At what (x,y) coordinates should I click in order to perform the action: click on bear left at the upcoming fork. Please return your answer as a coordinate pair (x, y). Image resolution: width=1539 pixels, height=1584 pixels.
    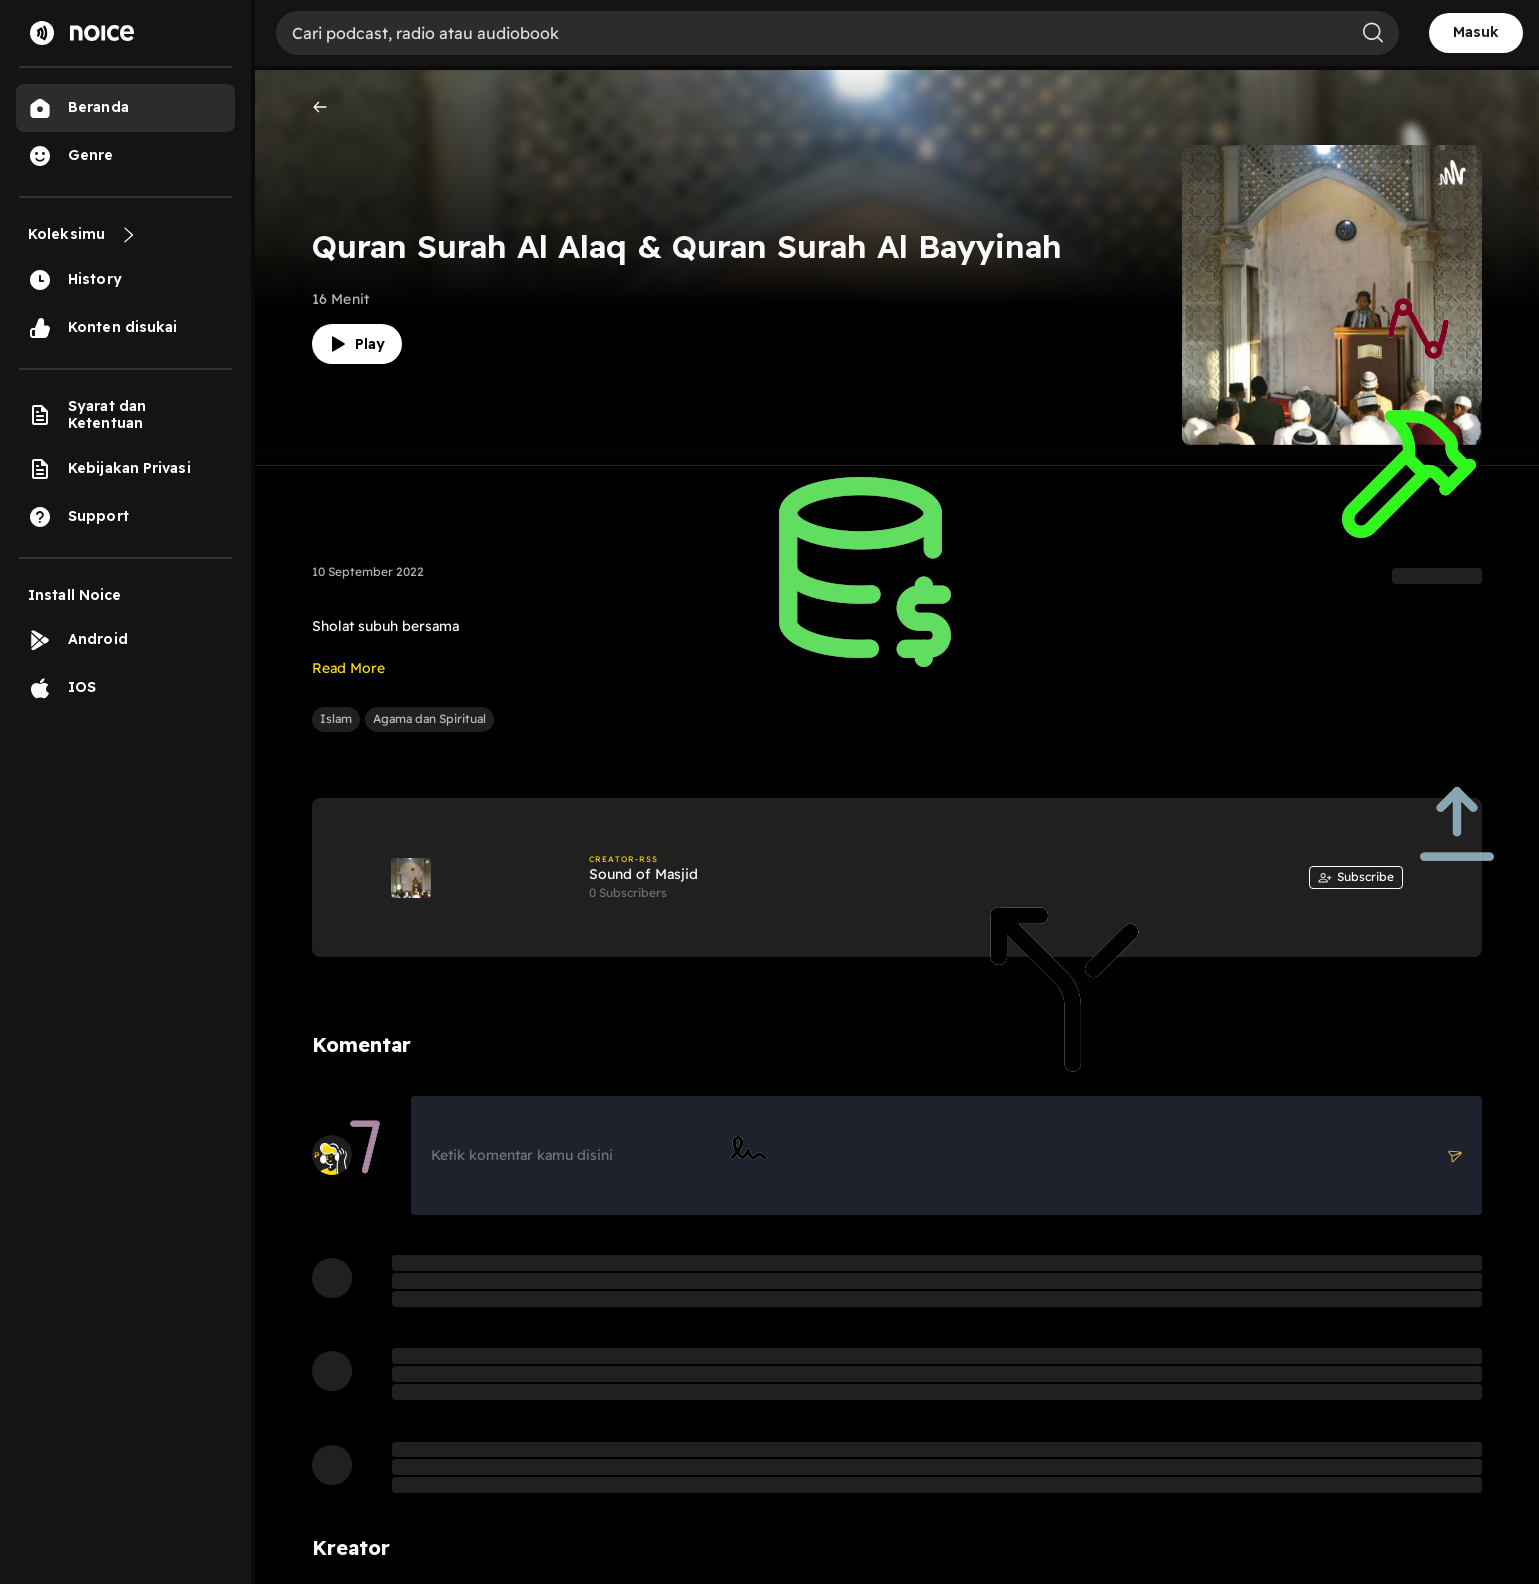
    Looking at the image, I should click on (1064, 989).